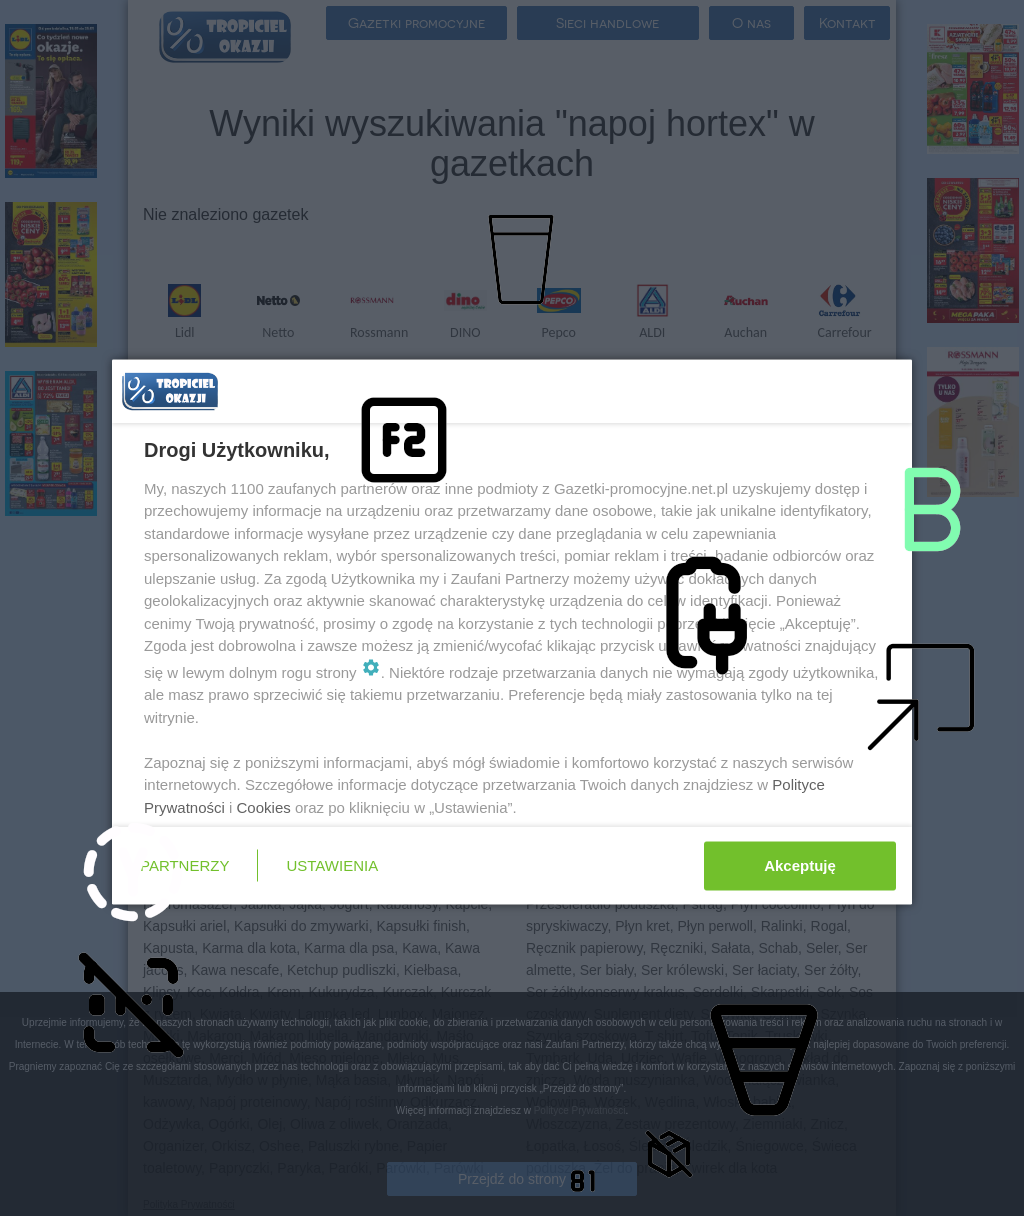 Image resolution: width=1024 pixels, height=1216 pixels. What do you see at coordinates (133, 872) in the screenshot?
I see `indicates a pending or in-progress status for item Y` at bounding box center [133, 872].